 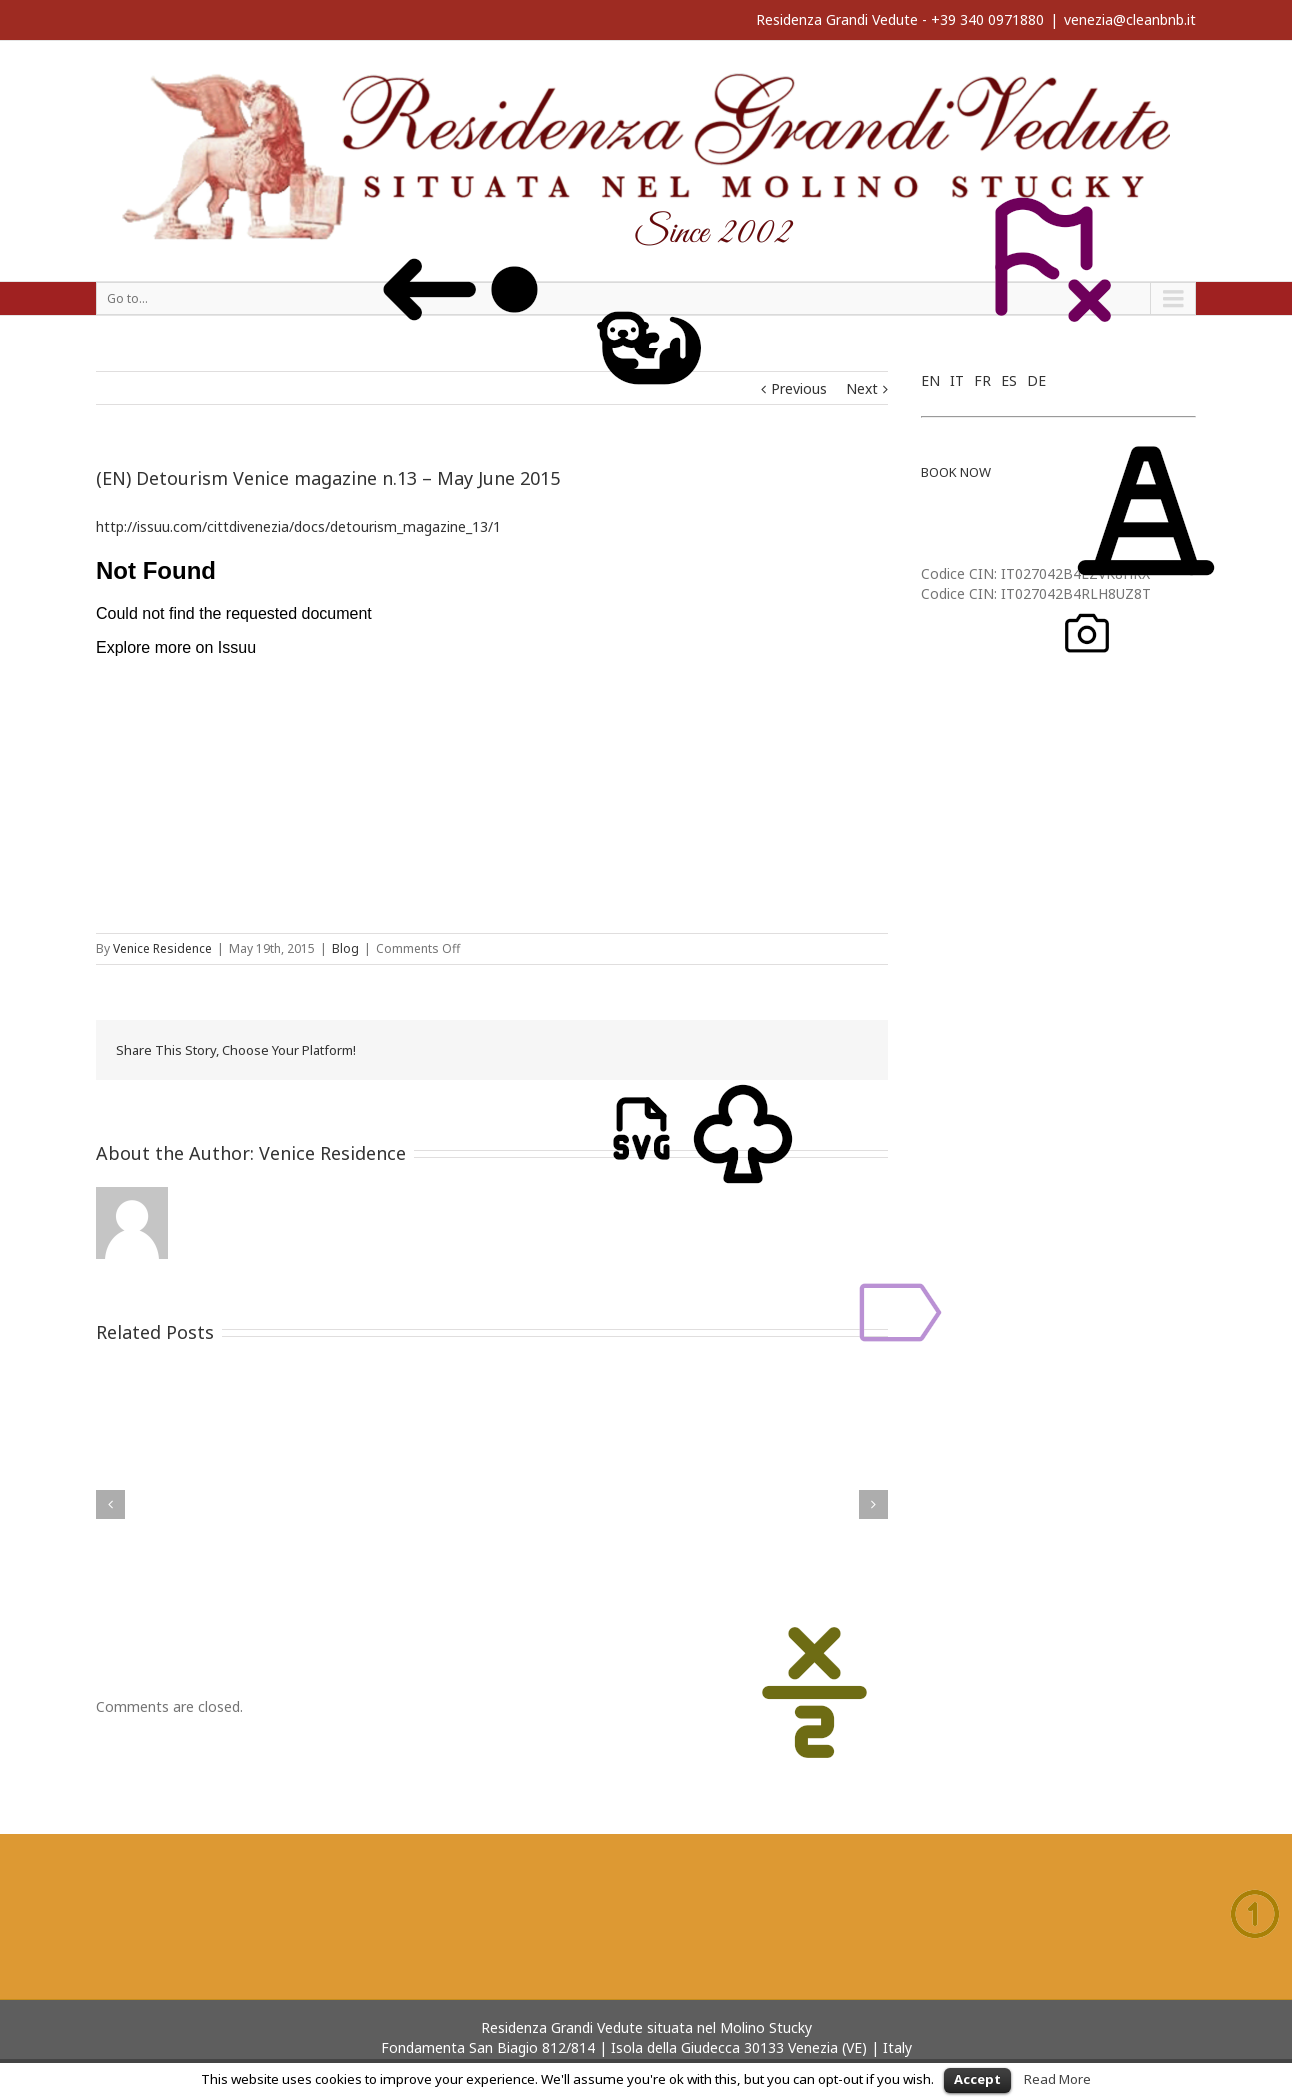 I want to click on perform division calculation, so click(x=814, y=1692).